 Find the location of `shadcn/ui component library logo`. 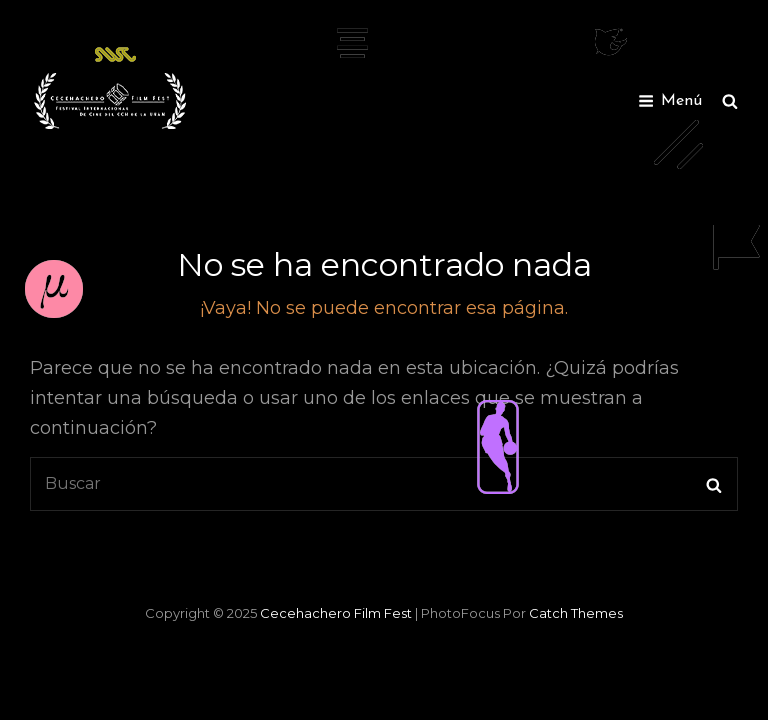

shadcn/ui component library logo is located at coordinates (678, 144).